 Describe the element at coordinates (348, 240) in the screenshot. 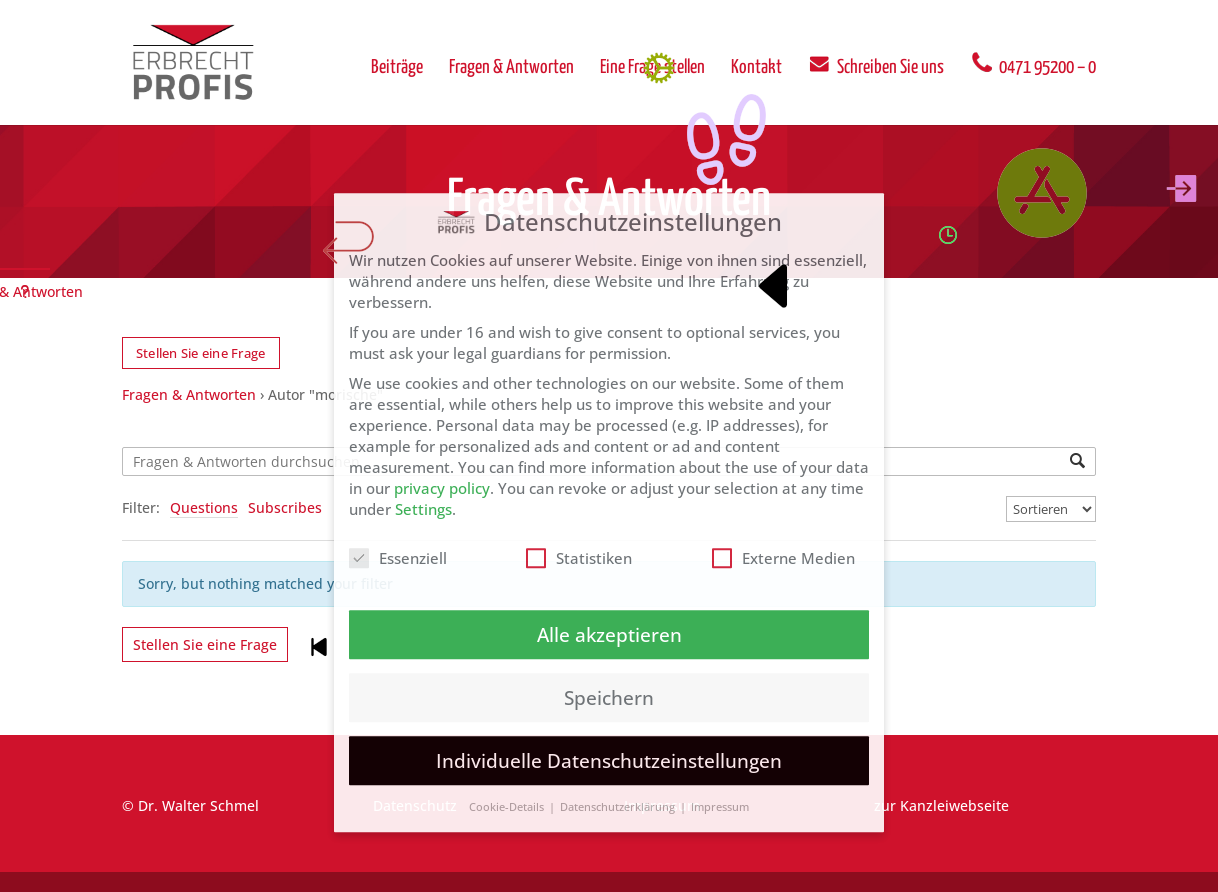

I see `undo or revert to previous action` at that location.